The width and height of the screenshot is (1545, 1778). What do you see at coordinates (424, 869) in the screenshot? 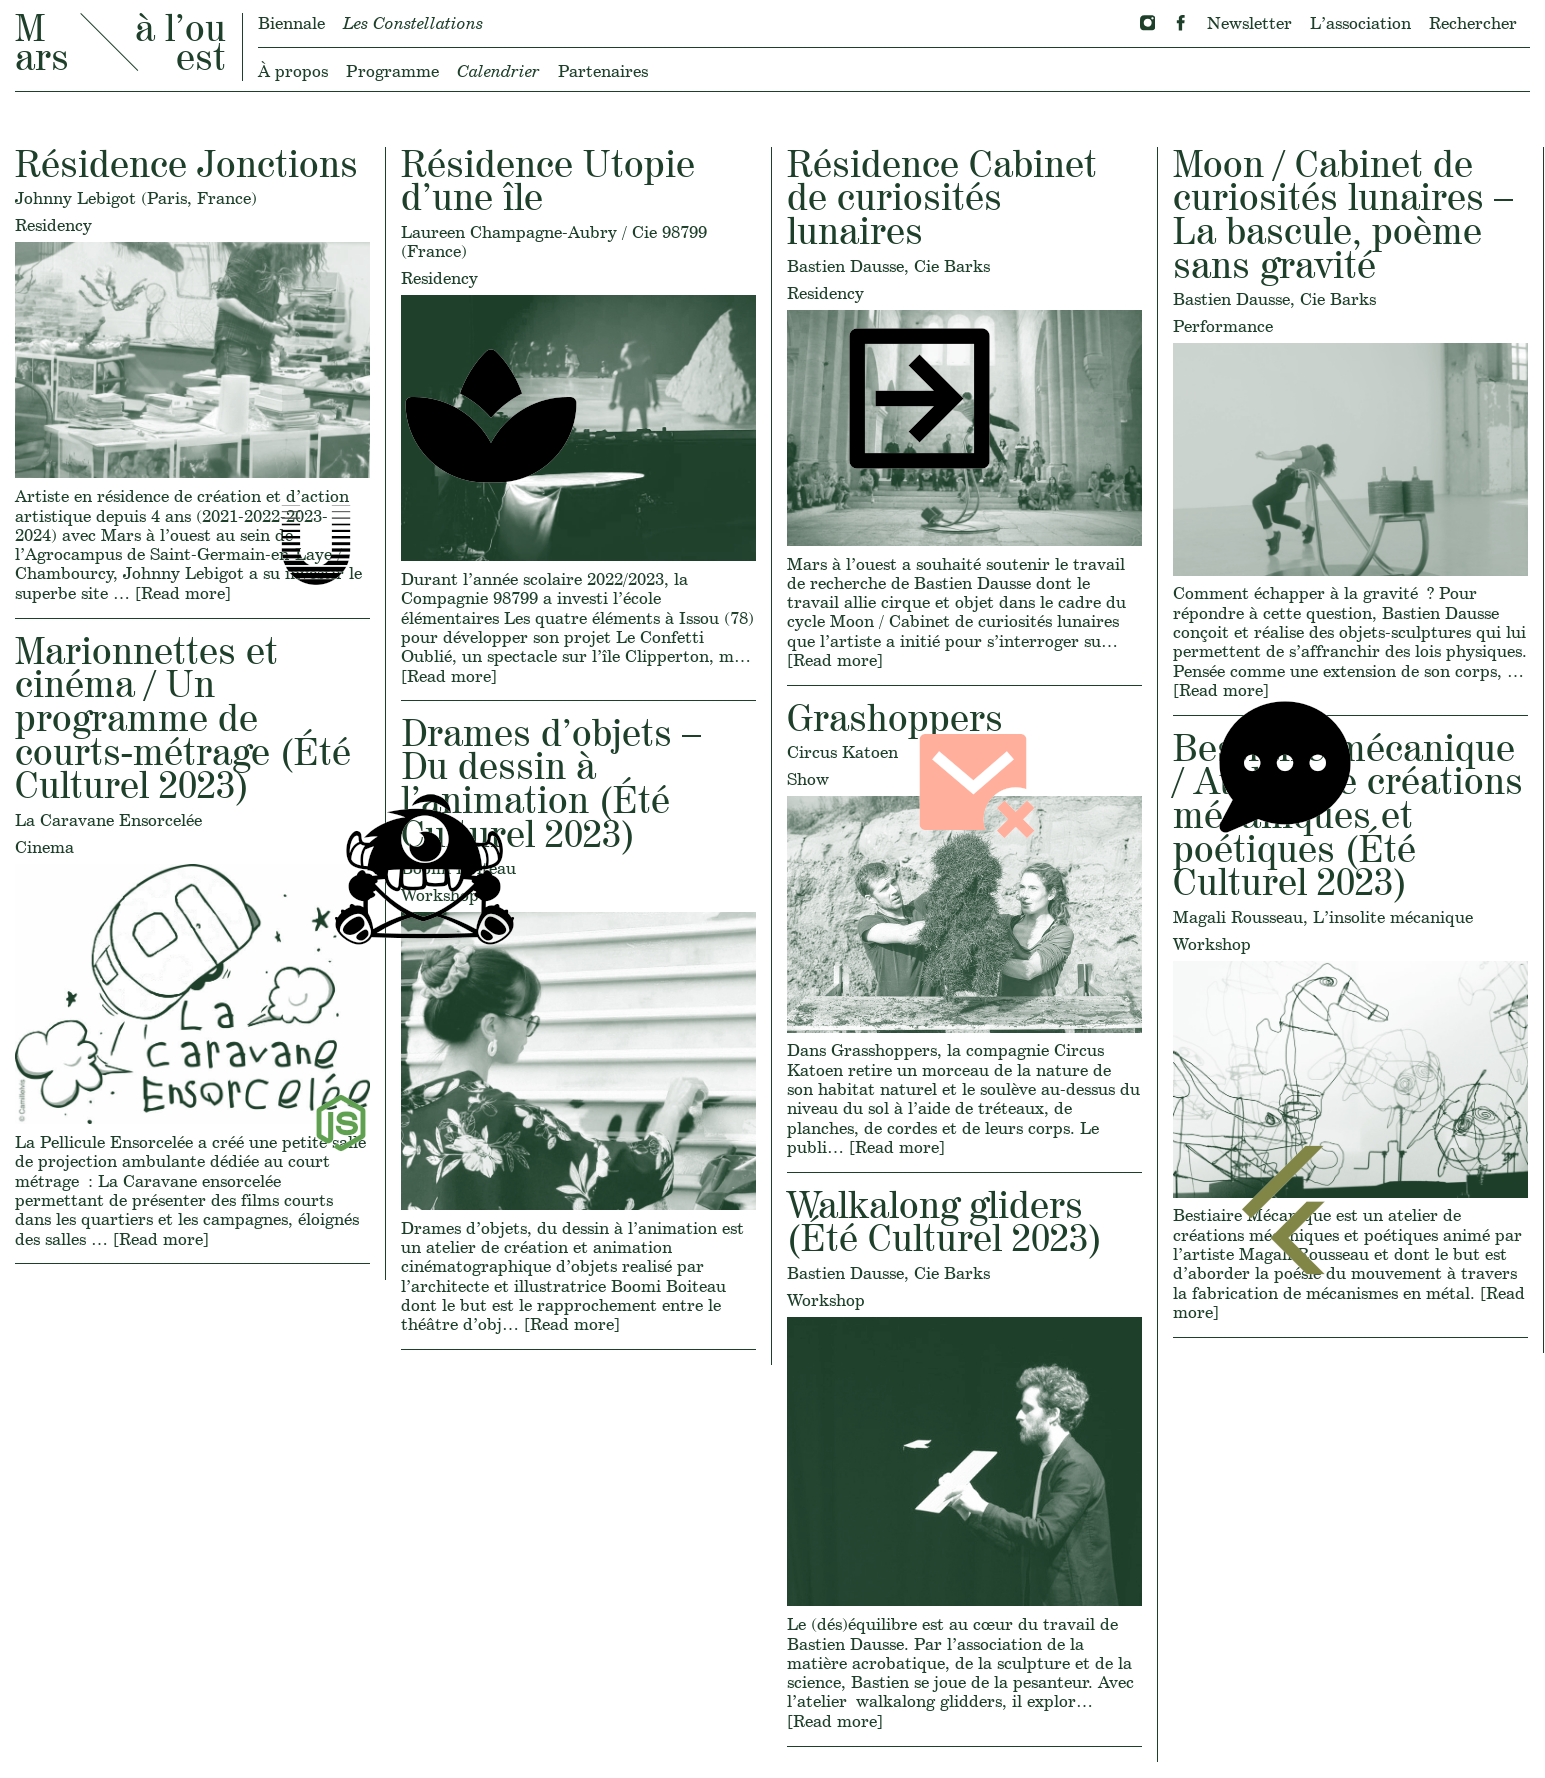
I see `optinmonster logo` at bounding box center [424, 869].